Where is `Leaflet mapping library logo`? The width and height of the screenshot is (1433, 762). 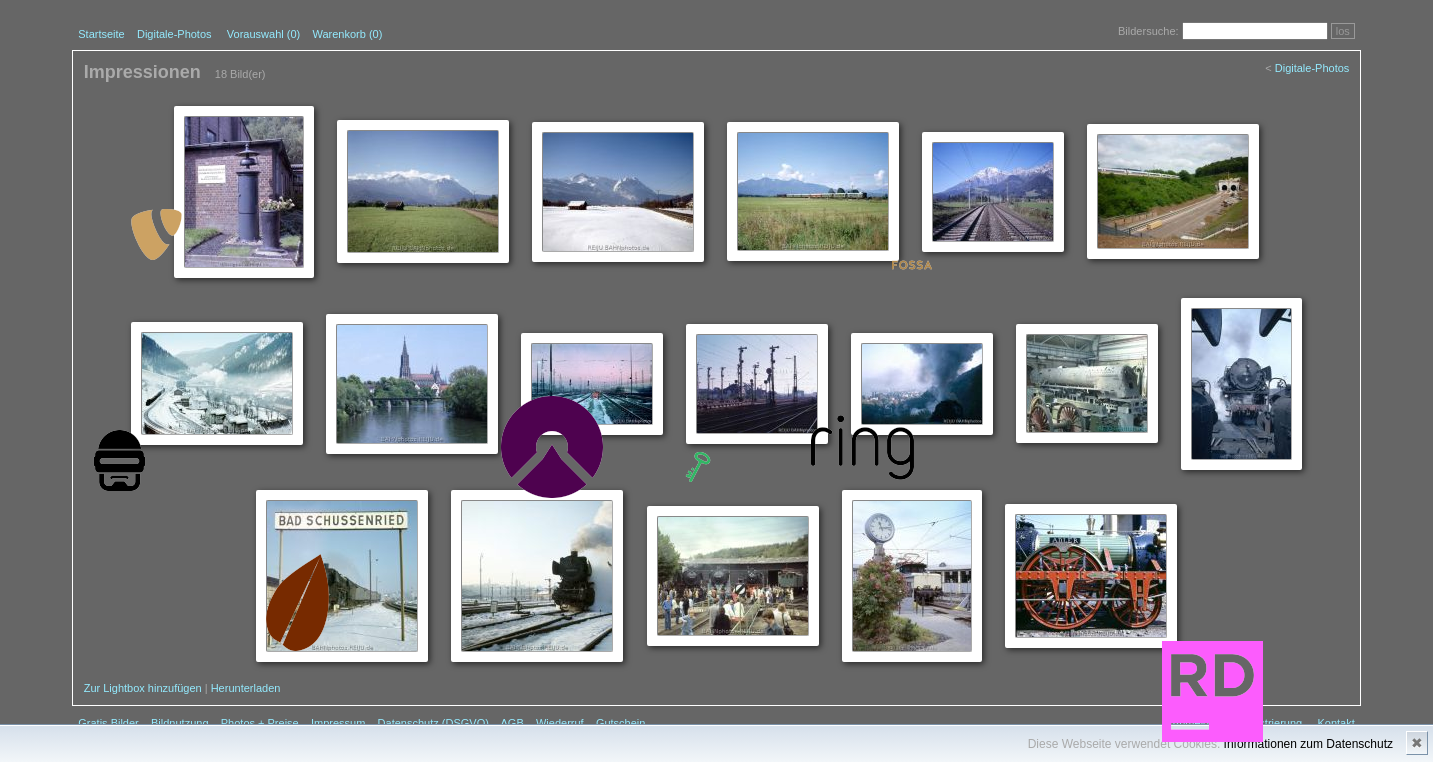 Leaflet mapping library logo is located at coordinates (297, 602).